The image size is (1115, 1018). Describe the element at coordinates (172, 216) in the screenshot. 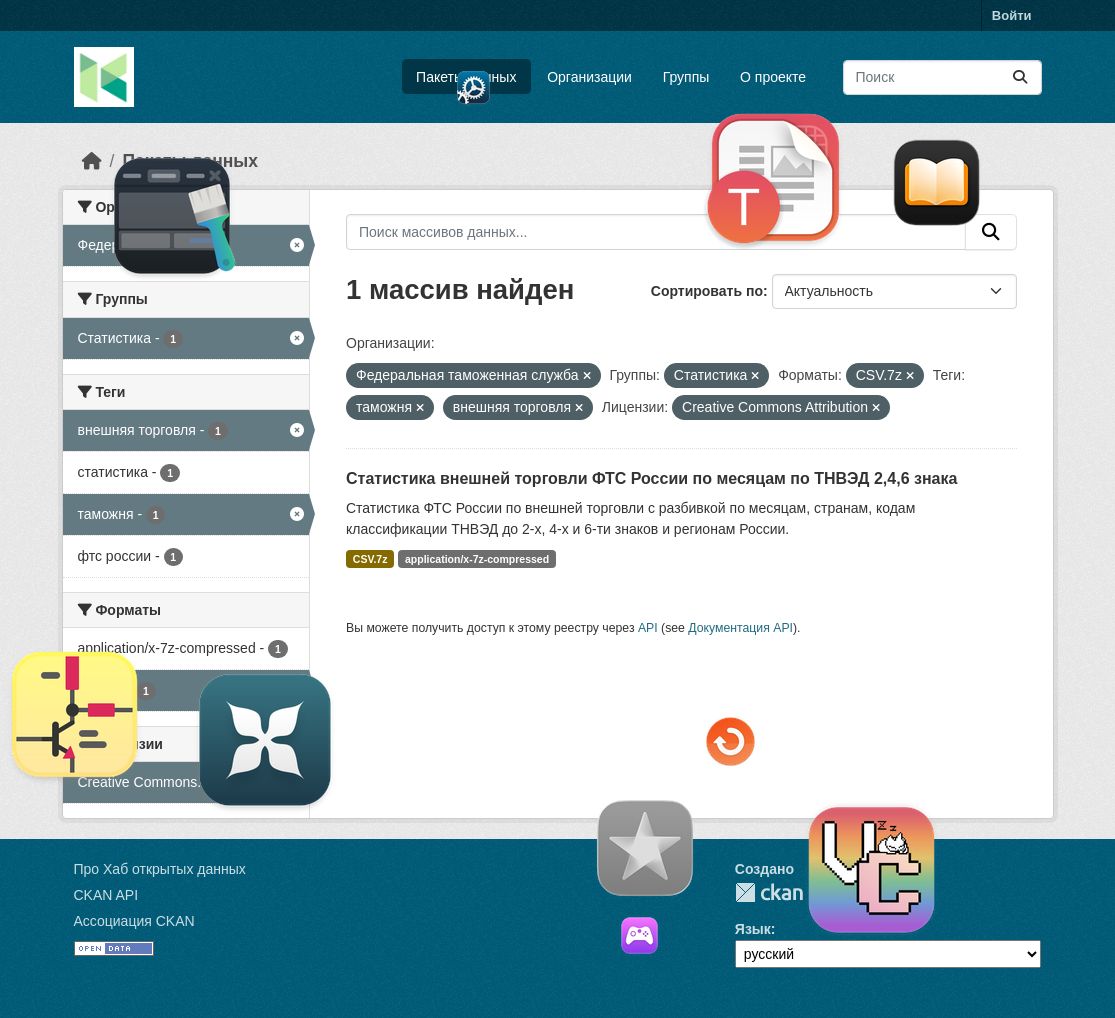

I see `open AdwSteamGtk to customize Steam's appearance` at that location.